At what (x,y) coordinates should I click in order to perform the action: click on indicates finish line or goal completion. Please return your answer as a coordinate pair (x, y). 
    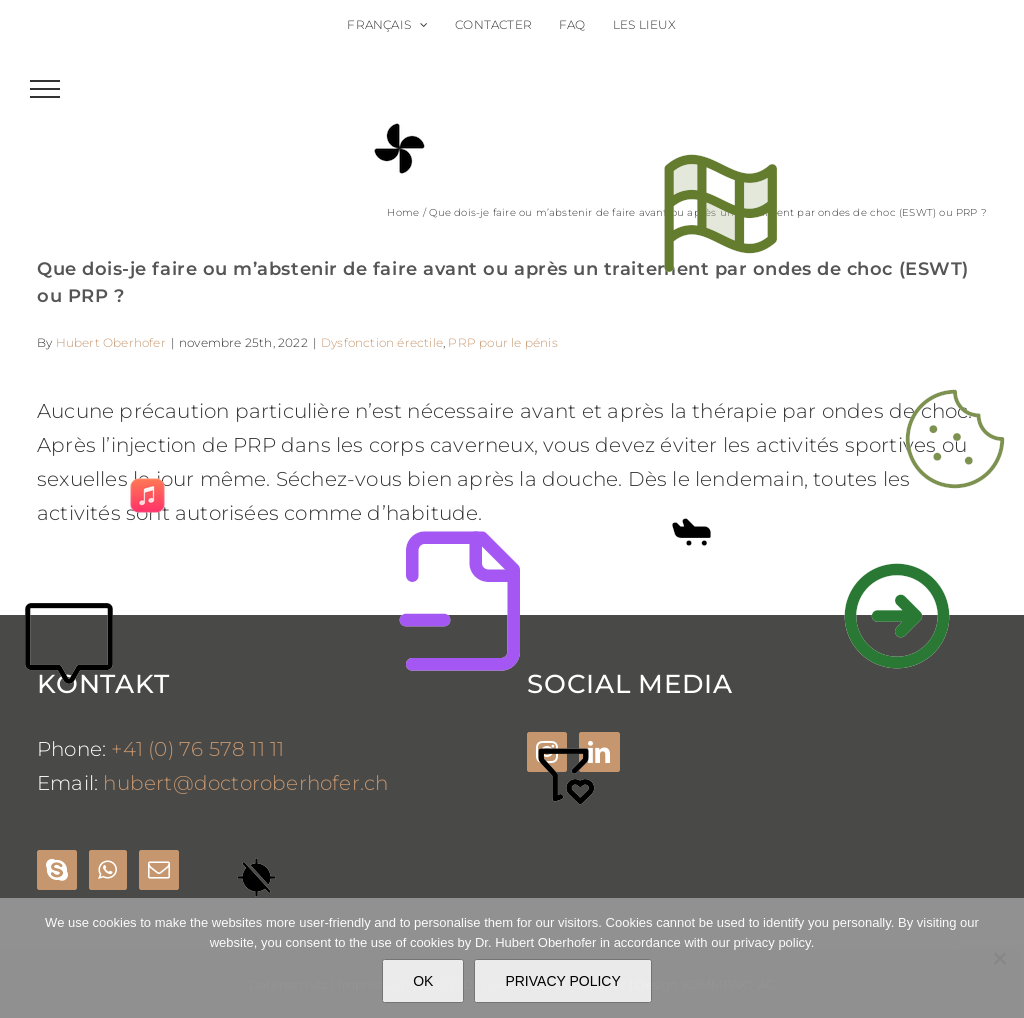
    Looking at the image, I should click on (716, 211).